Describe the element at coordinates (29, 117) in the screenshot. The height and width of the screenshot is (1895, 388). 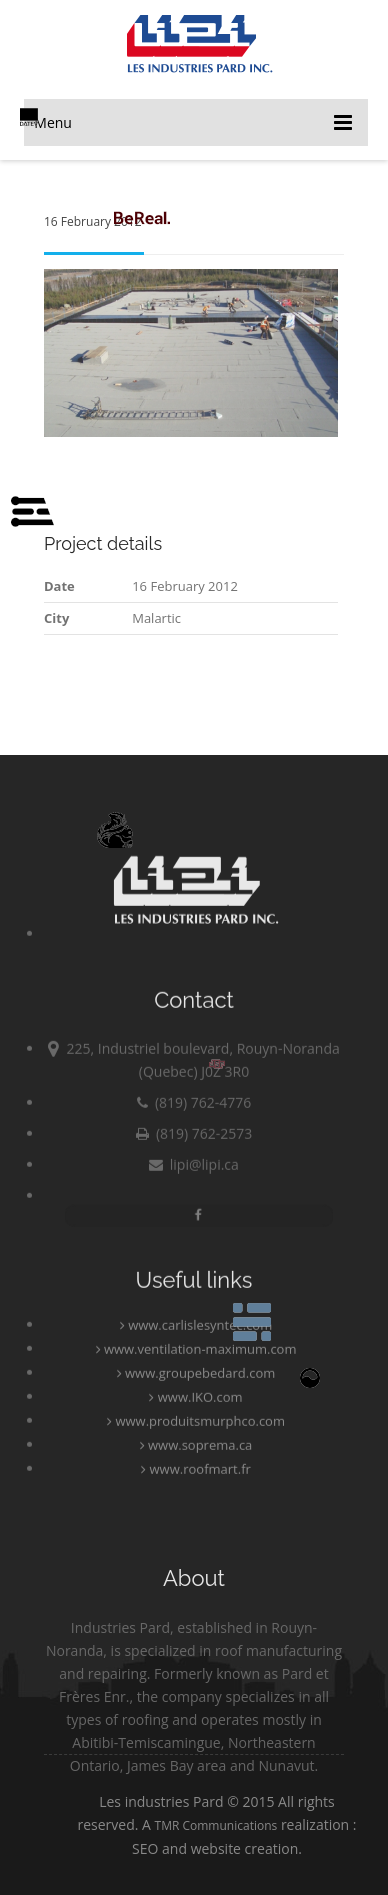
I see `access DATEV accounting software` at that location.